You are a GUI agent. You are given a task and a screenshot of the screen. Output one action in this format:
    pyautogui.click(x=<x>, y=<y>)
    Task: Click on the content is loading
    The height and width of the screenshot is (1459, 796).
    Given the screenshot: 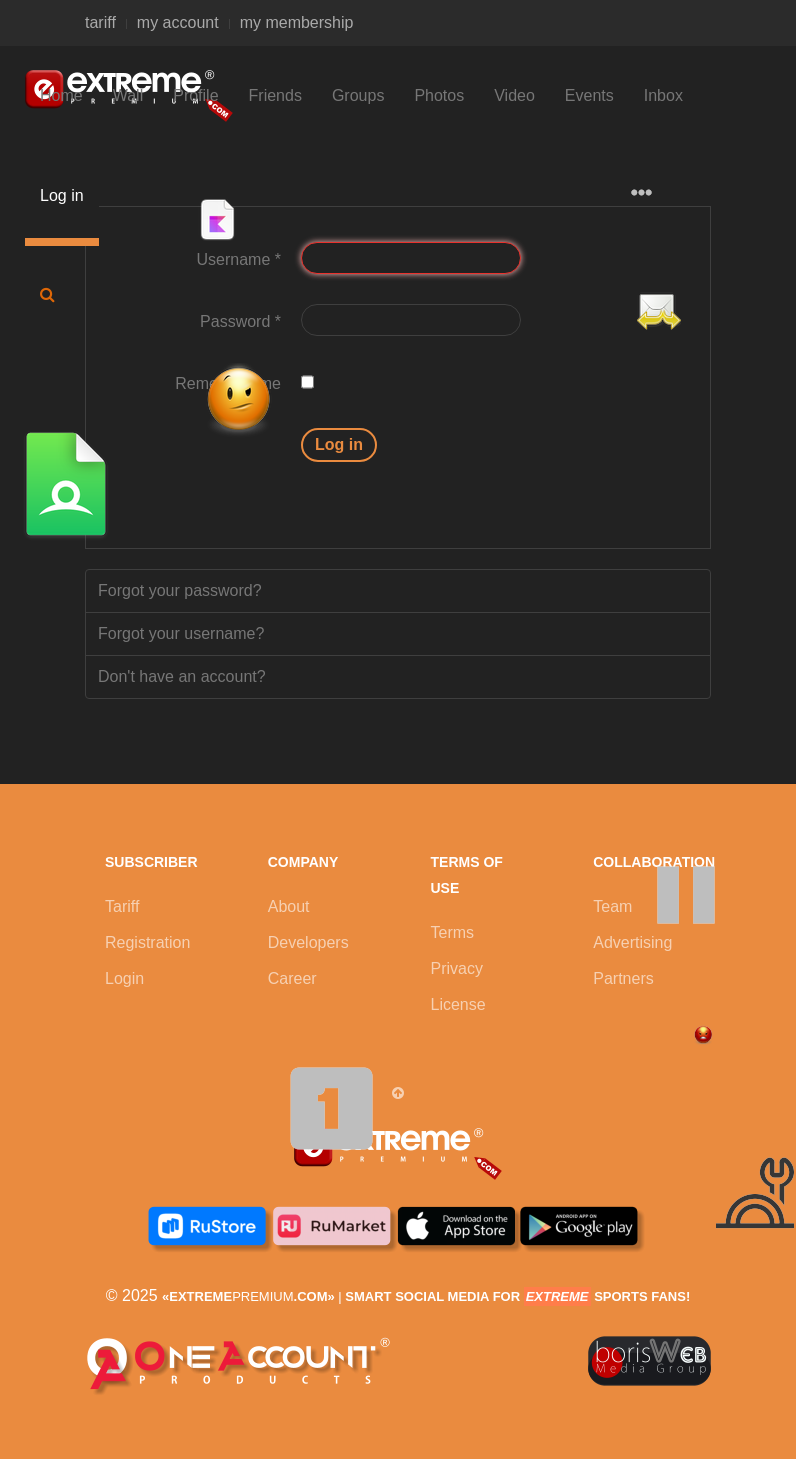 What is the action you would take?
    pyautogui.click(x=641, y=192)
    